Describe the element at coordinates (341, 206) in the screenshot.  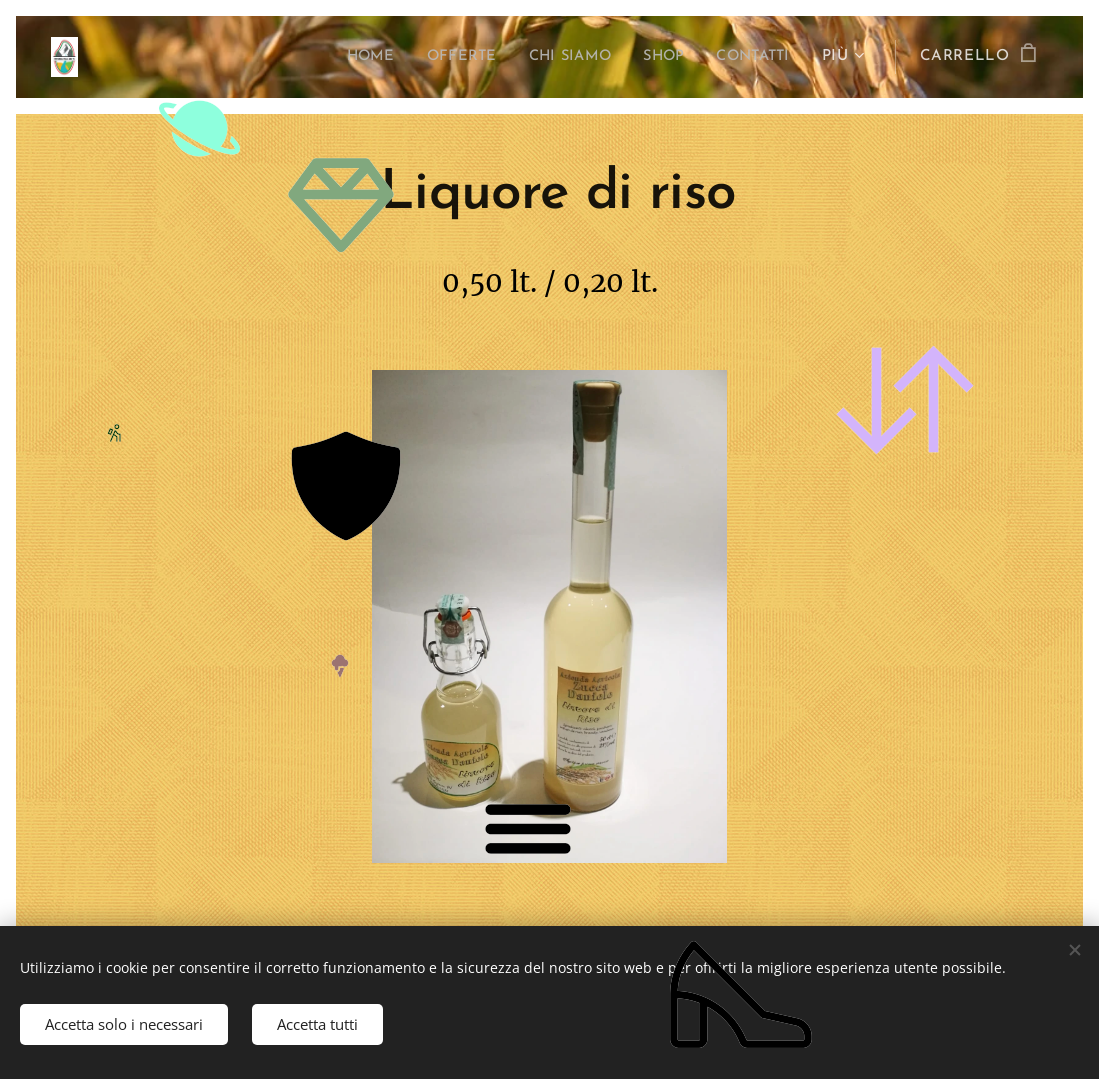
I see `view premium or exclusive content` at that location.